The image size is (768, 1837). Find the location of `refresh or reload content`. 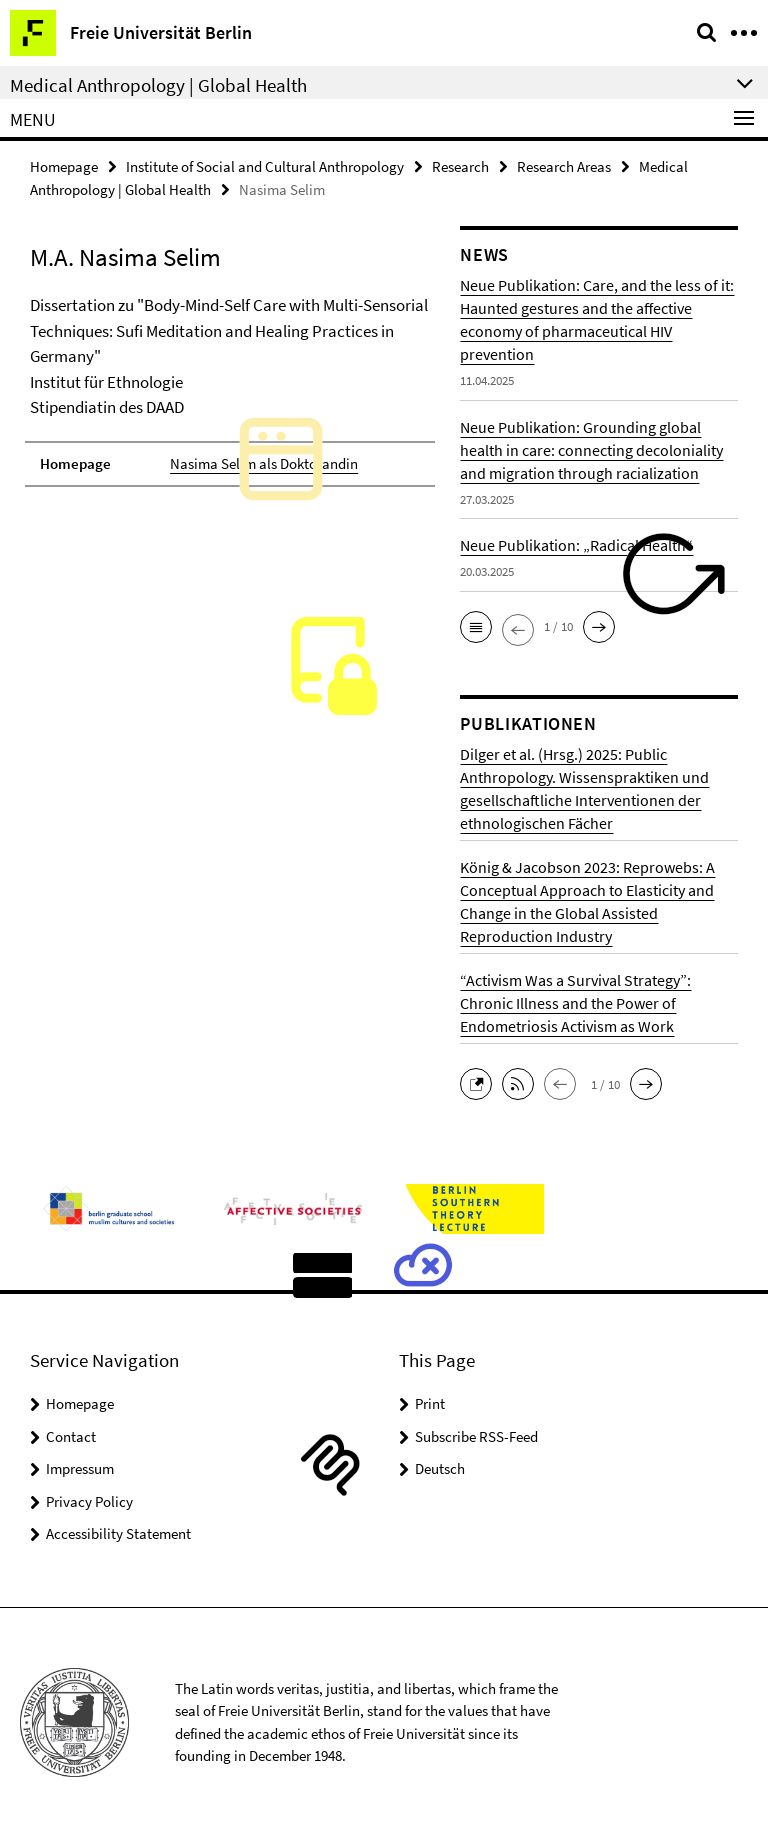

refresh or reload content is located at coordinates (675, 574).